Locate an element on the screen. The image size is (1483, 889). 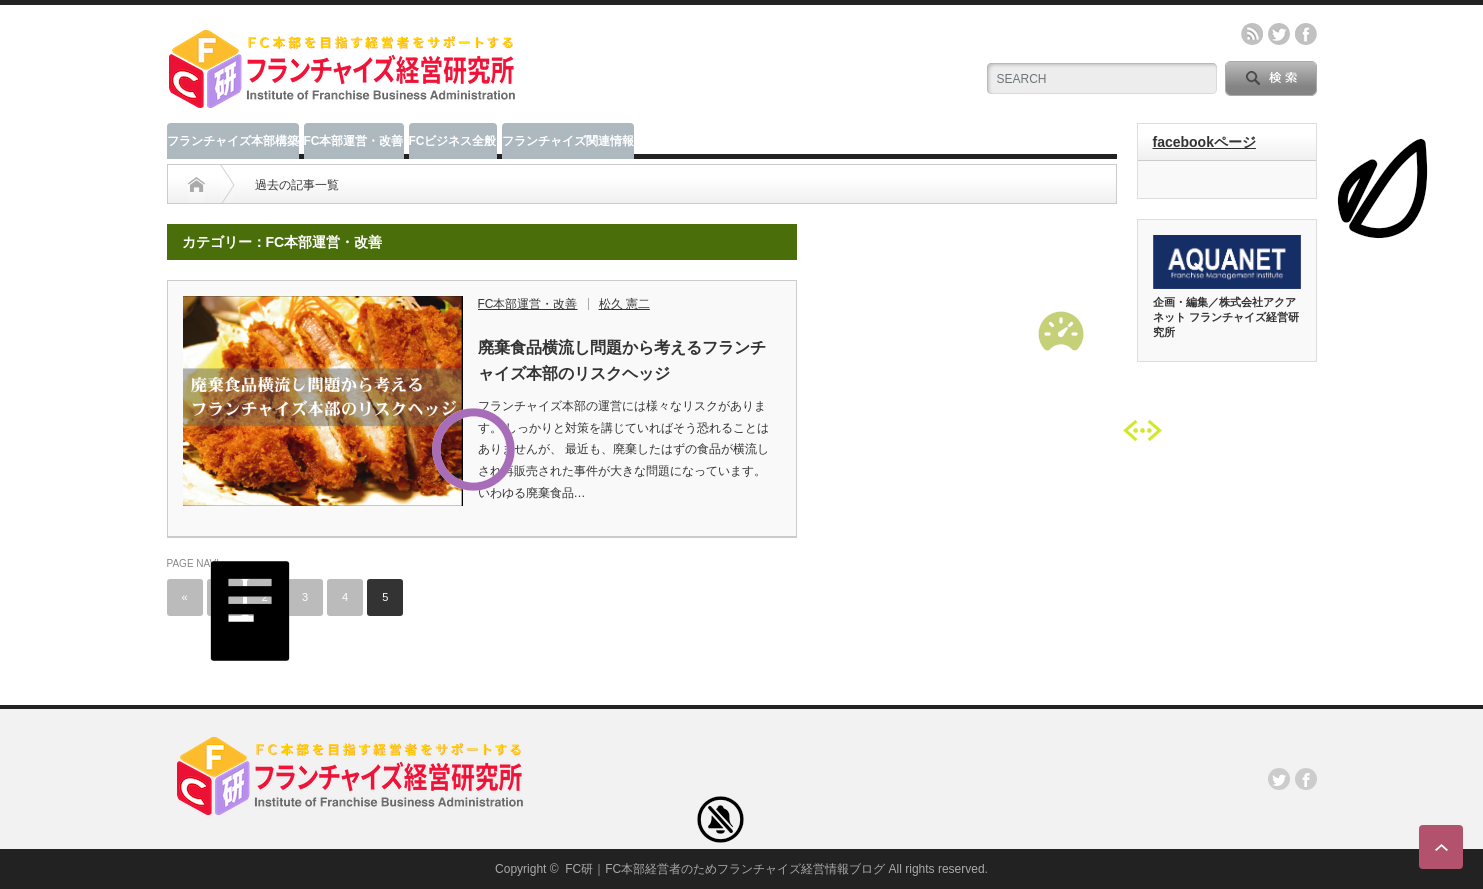
indicates 0% progress or empty state is located at coordinates (473, 449).